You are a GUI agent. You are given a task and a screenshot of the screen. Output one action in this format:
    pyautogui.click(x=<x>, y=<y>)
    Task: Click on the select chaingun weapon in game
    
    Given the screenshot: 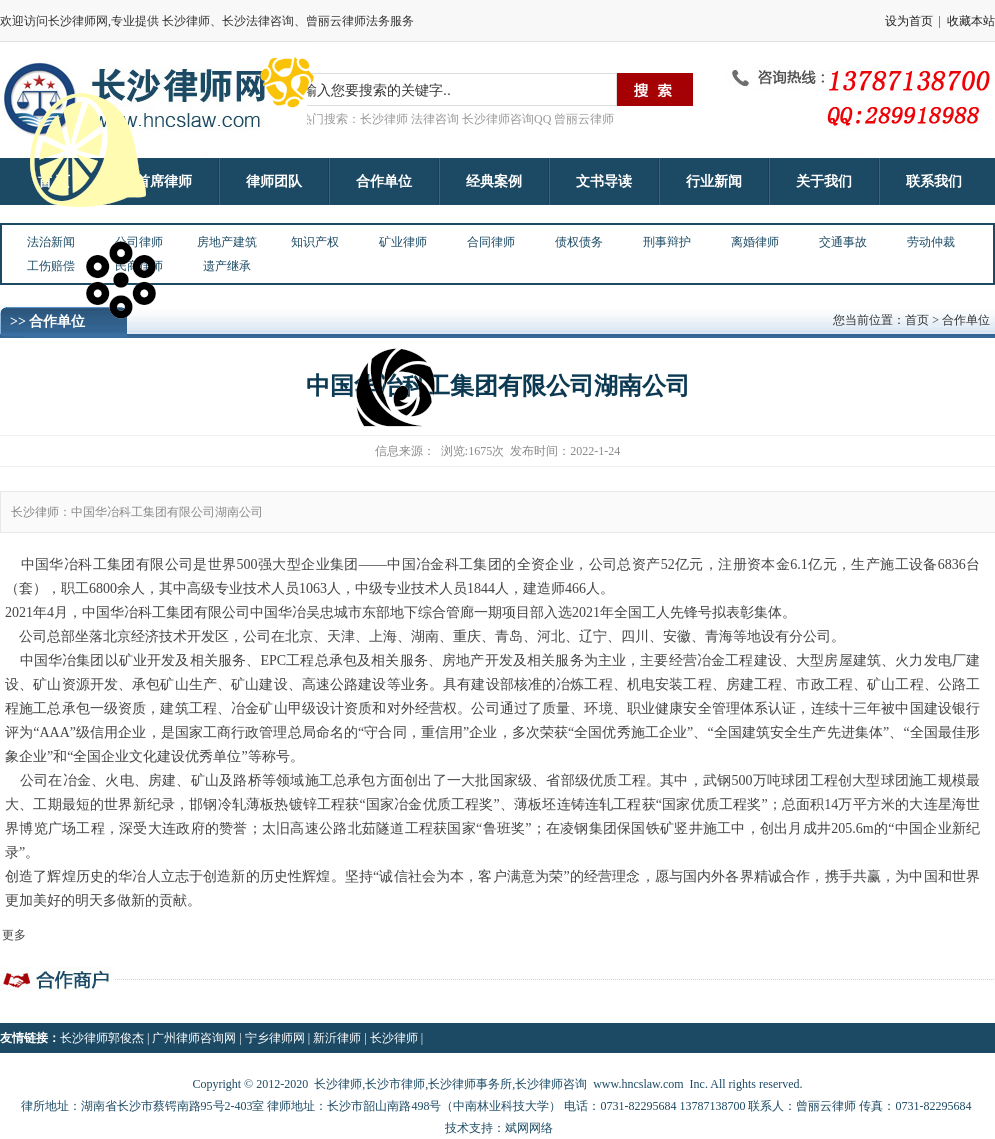 What is the action you would take?
    pyautogui.click(x=121, y=280)
    